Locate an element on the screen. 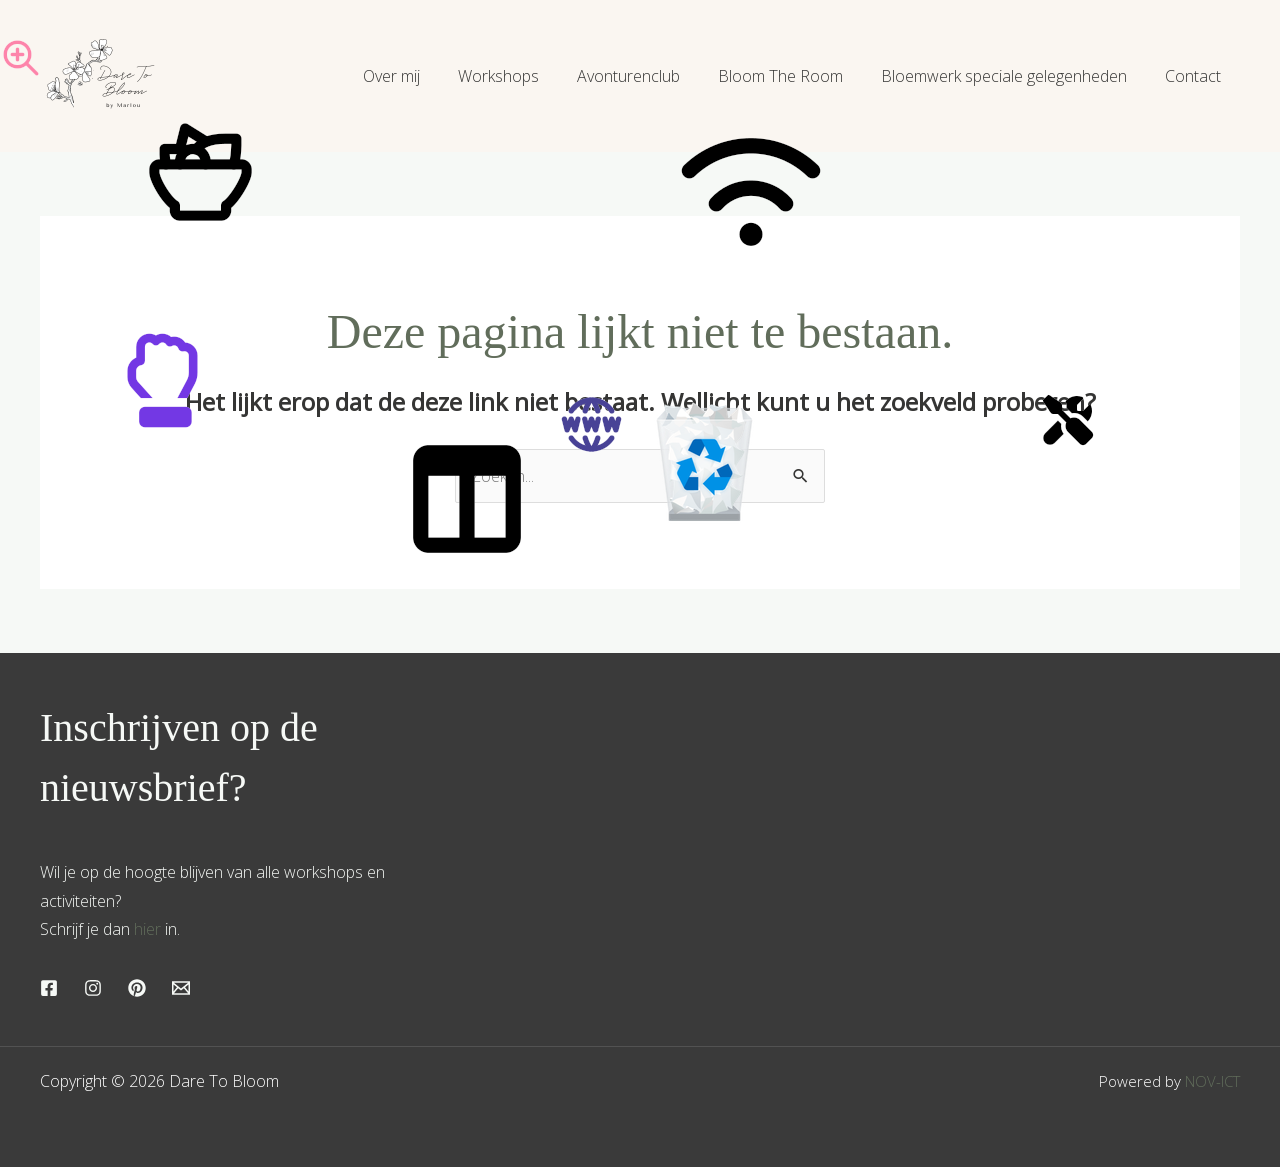 The height and width of the screenshot is (1167, 1280). open the recycle bin to view deleted files is located at coordinates (704, 464).